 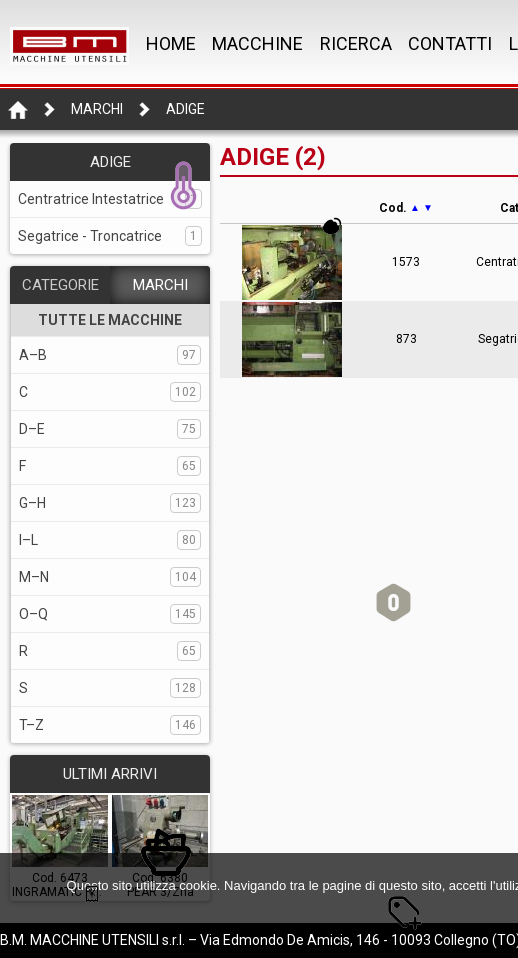 I want to click on view current temperature, so click(x=183, y=185).